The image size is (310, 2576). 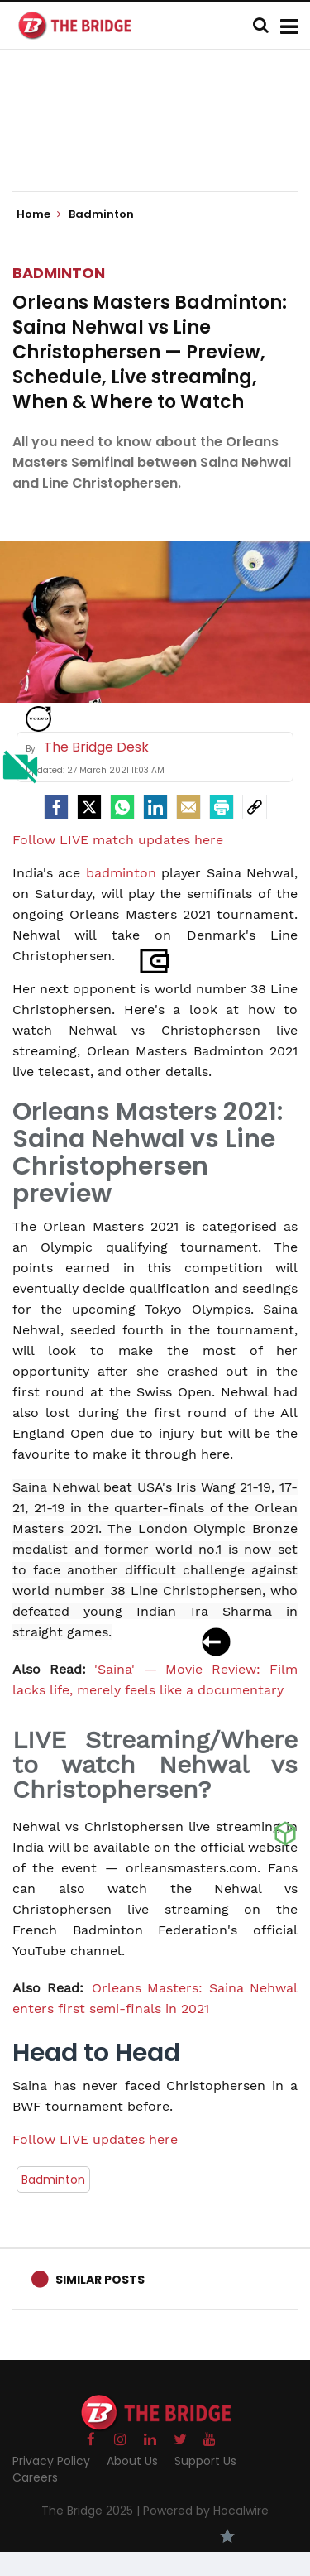 I want to click on access your wallet or payment methods, so click(x=154, y=961).